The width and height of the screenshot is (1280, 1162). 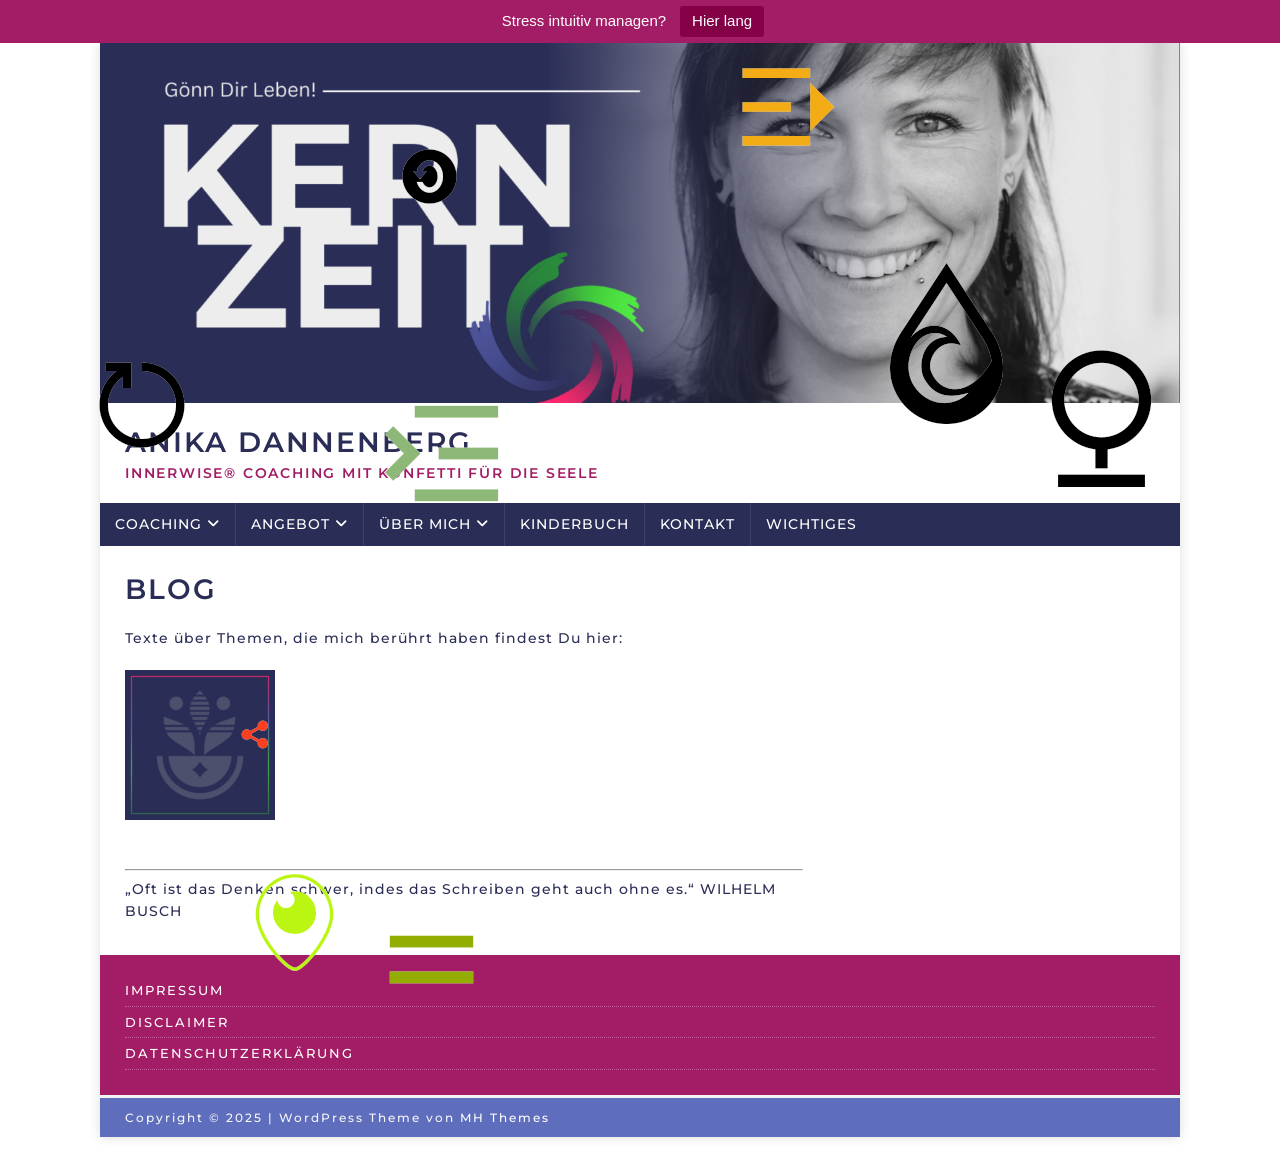 I want to click on collapse the side menu or navigation panel, so click(x=444, y=453).